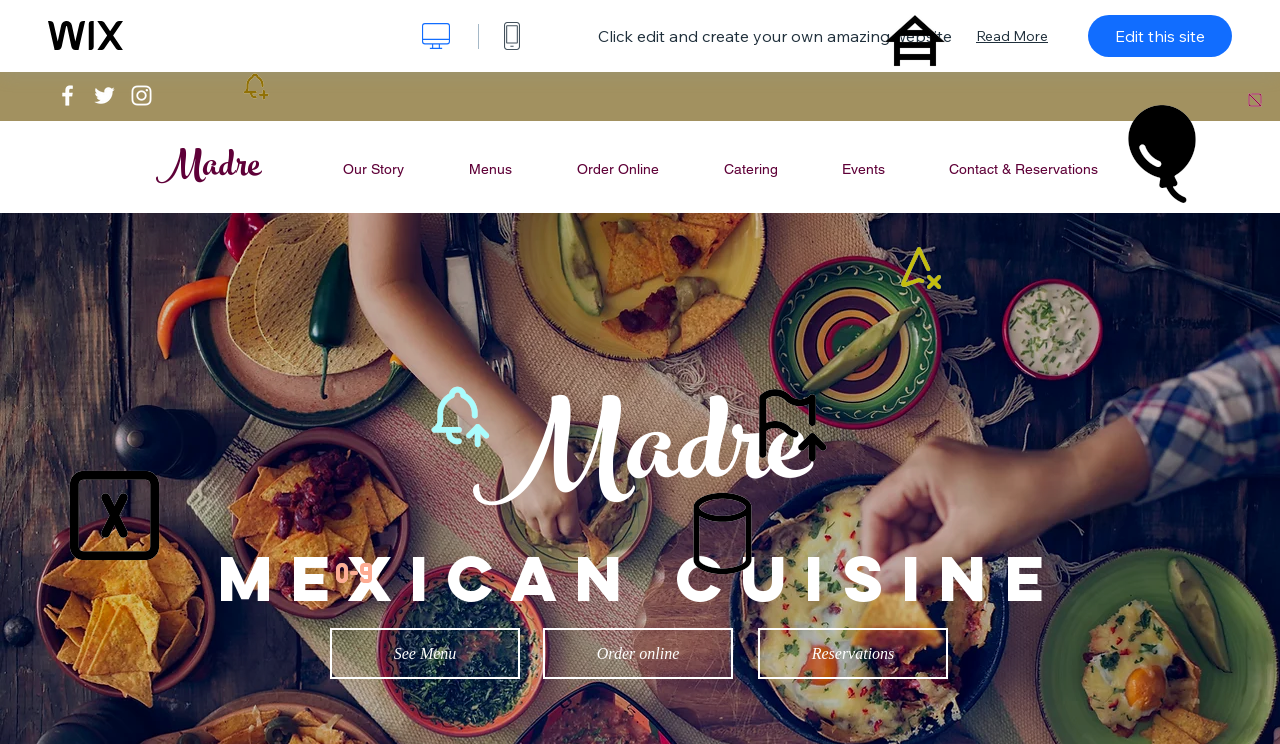 The image size is (1280, 744). I want to click on upload or export notification settings, so click(457, 415).